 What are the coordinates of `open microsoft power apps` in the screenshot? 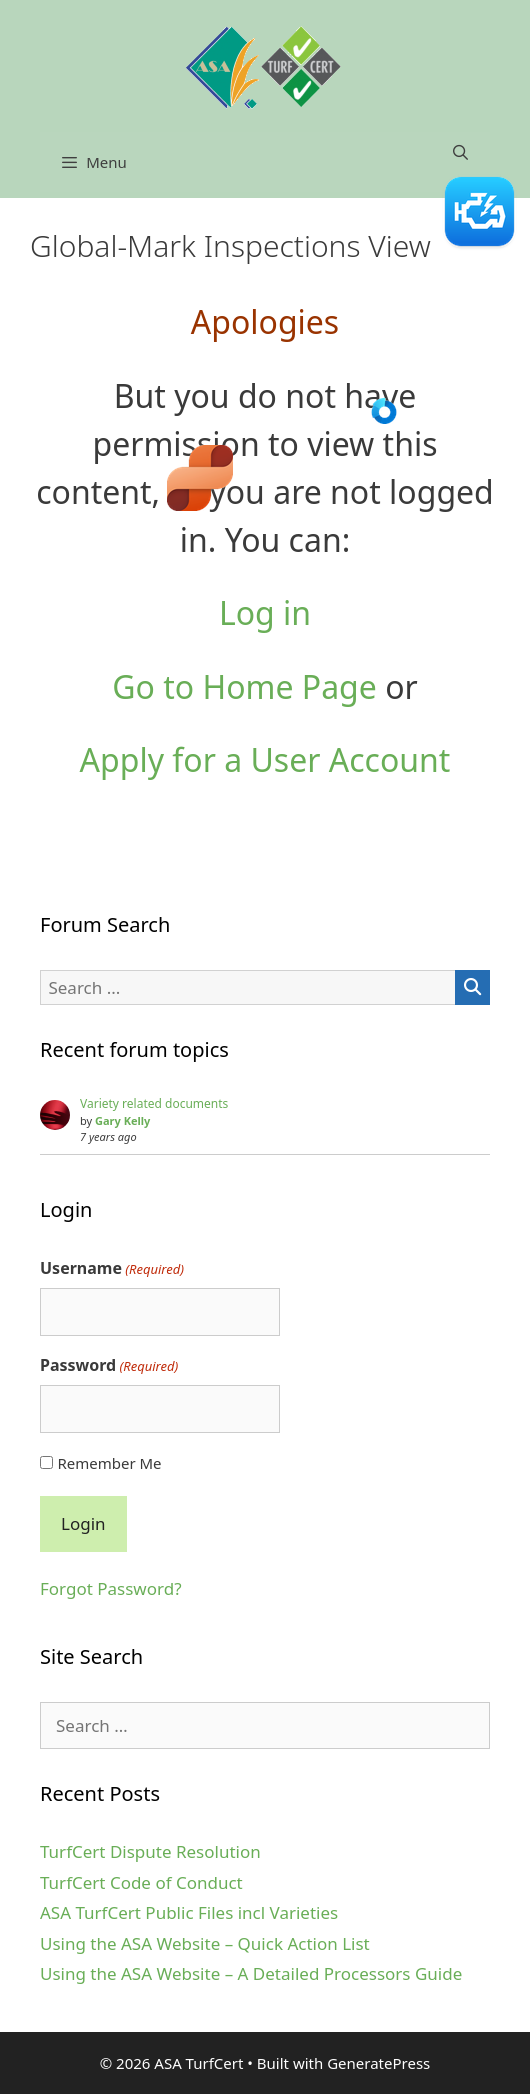 It's located at (200, 478).